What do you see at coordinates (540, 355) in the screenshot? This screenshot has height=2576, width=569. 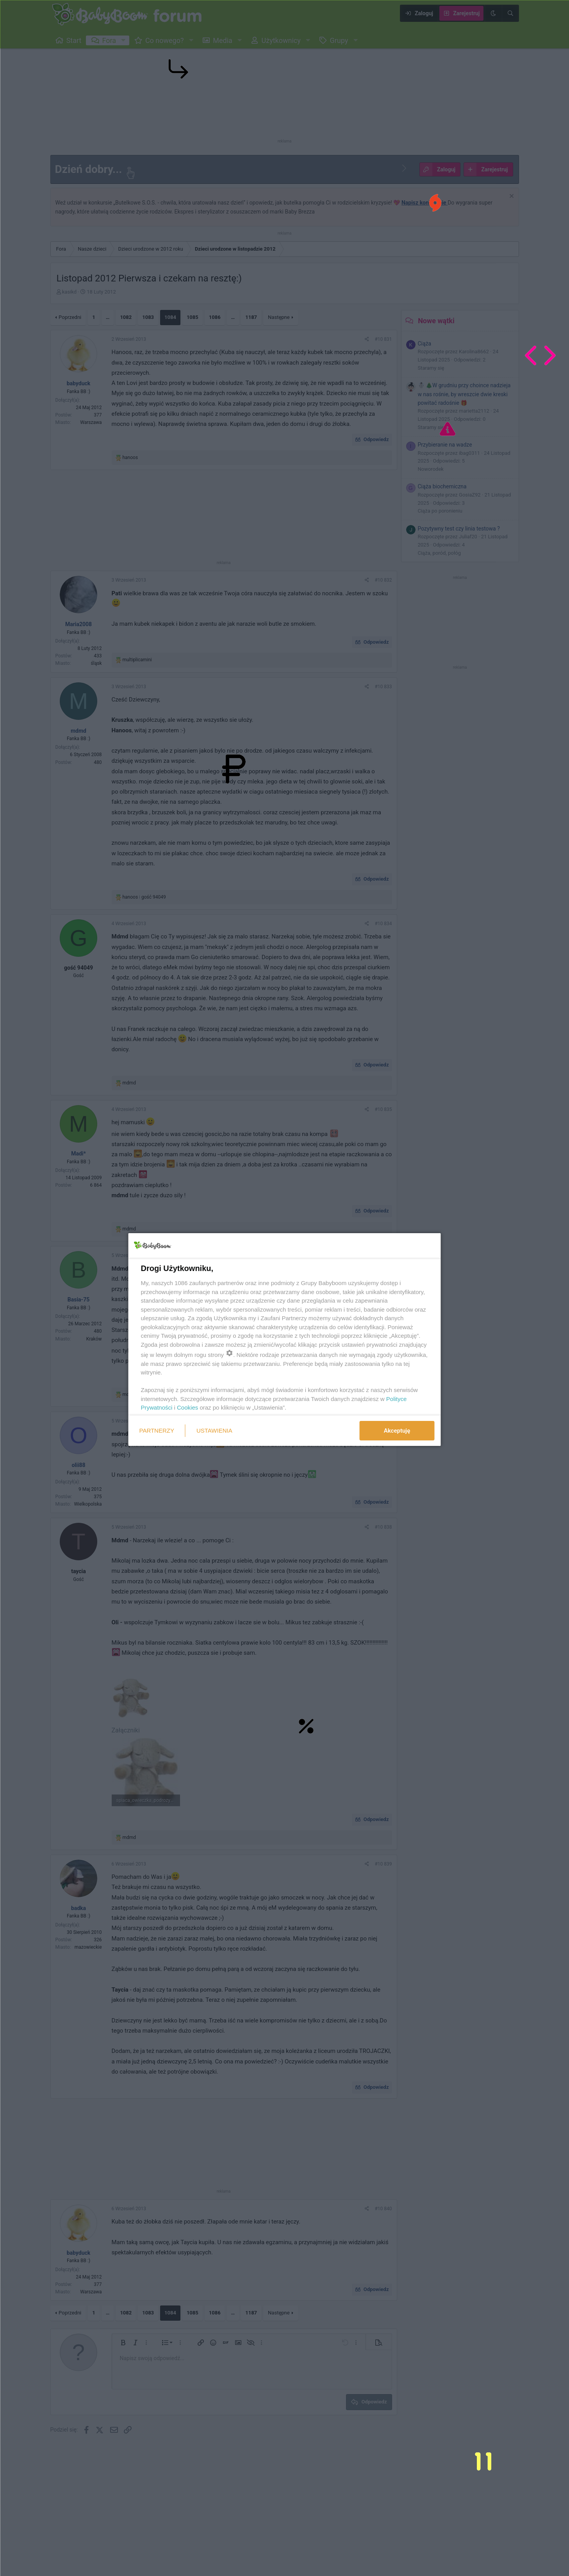 I see `view or edit source code` at bounding box center [540, 355].